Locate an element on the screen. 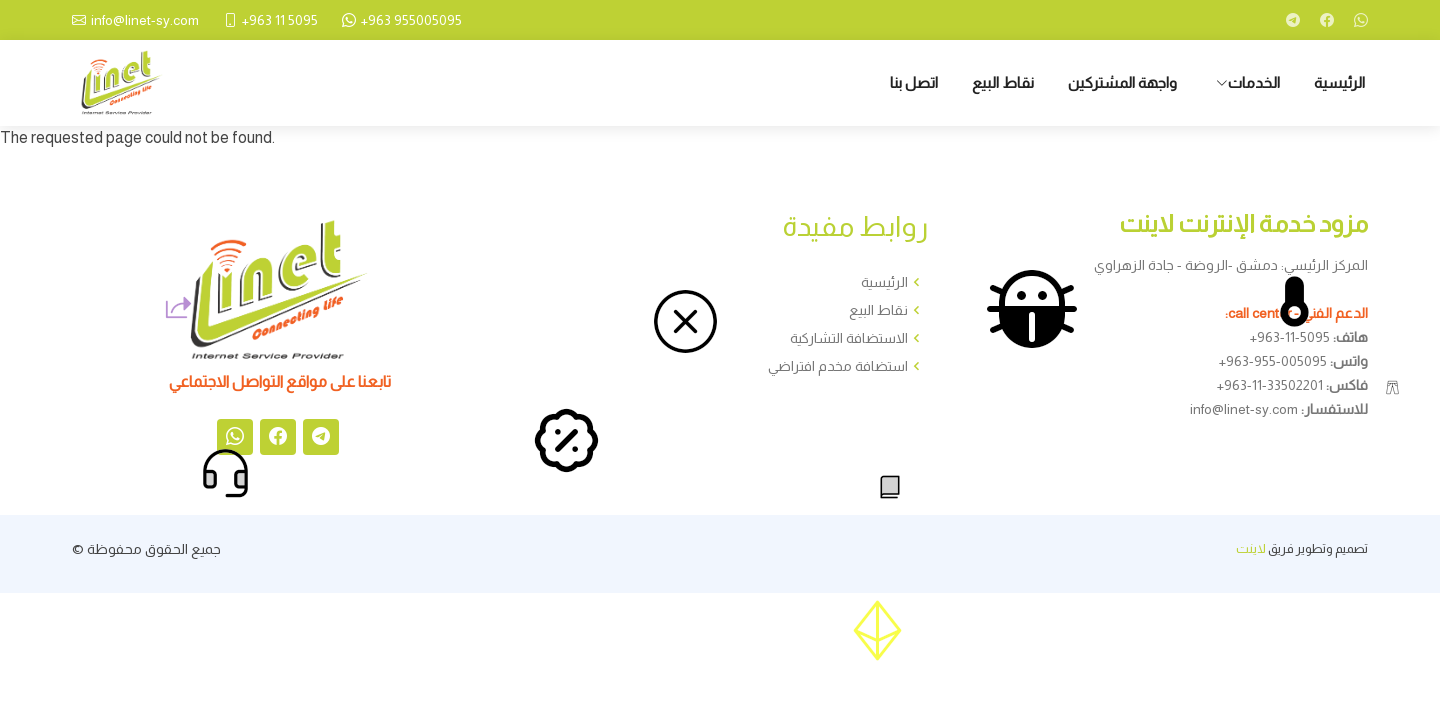 This screenshot has height=720, width=1440. close or dismiss a dialog is located at coordinates (685, 321).